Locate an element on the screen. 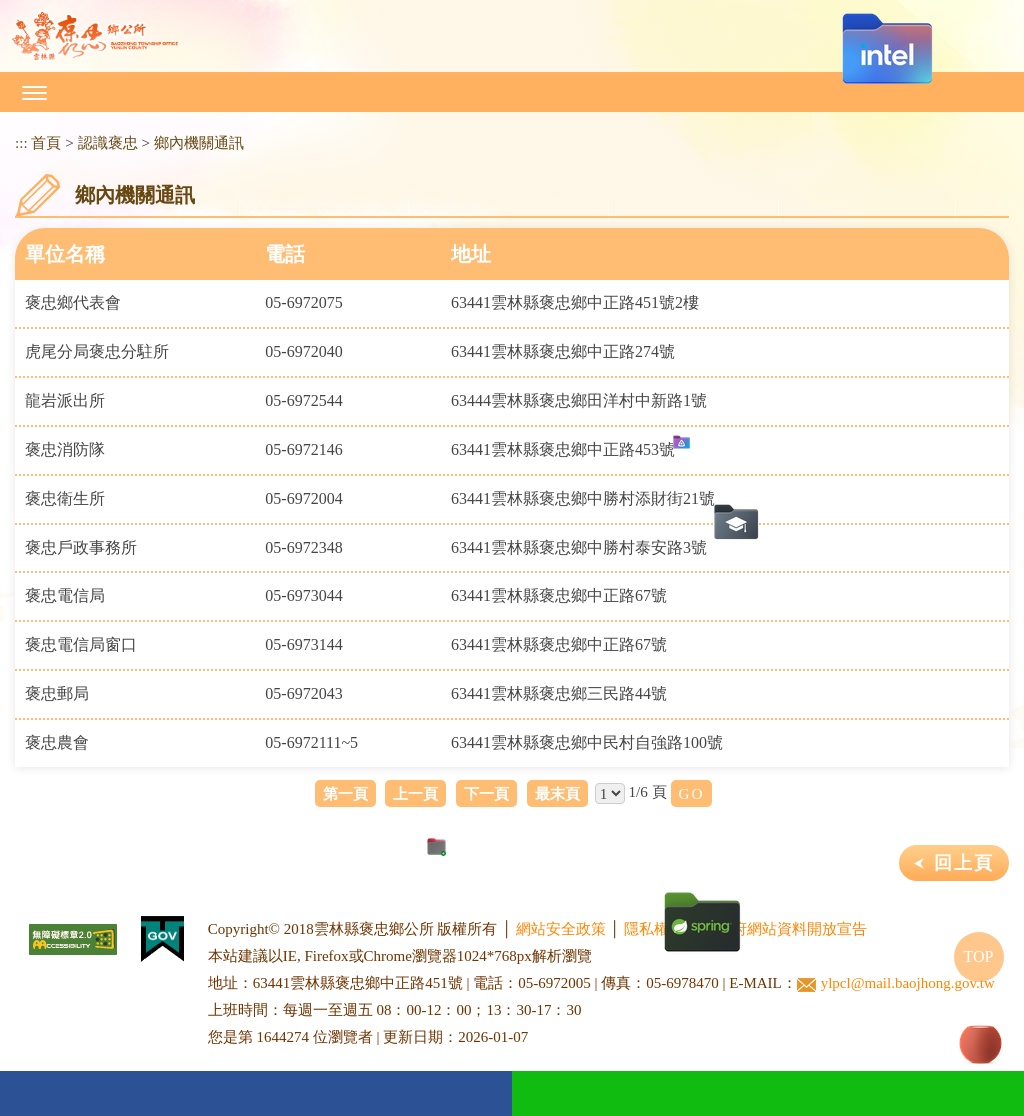 Image resolution: width=1024 pixels, height=1116 pixels. HomePod mini smart speaker in orange is located at coordinates (980, 1048).